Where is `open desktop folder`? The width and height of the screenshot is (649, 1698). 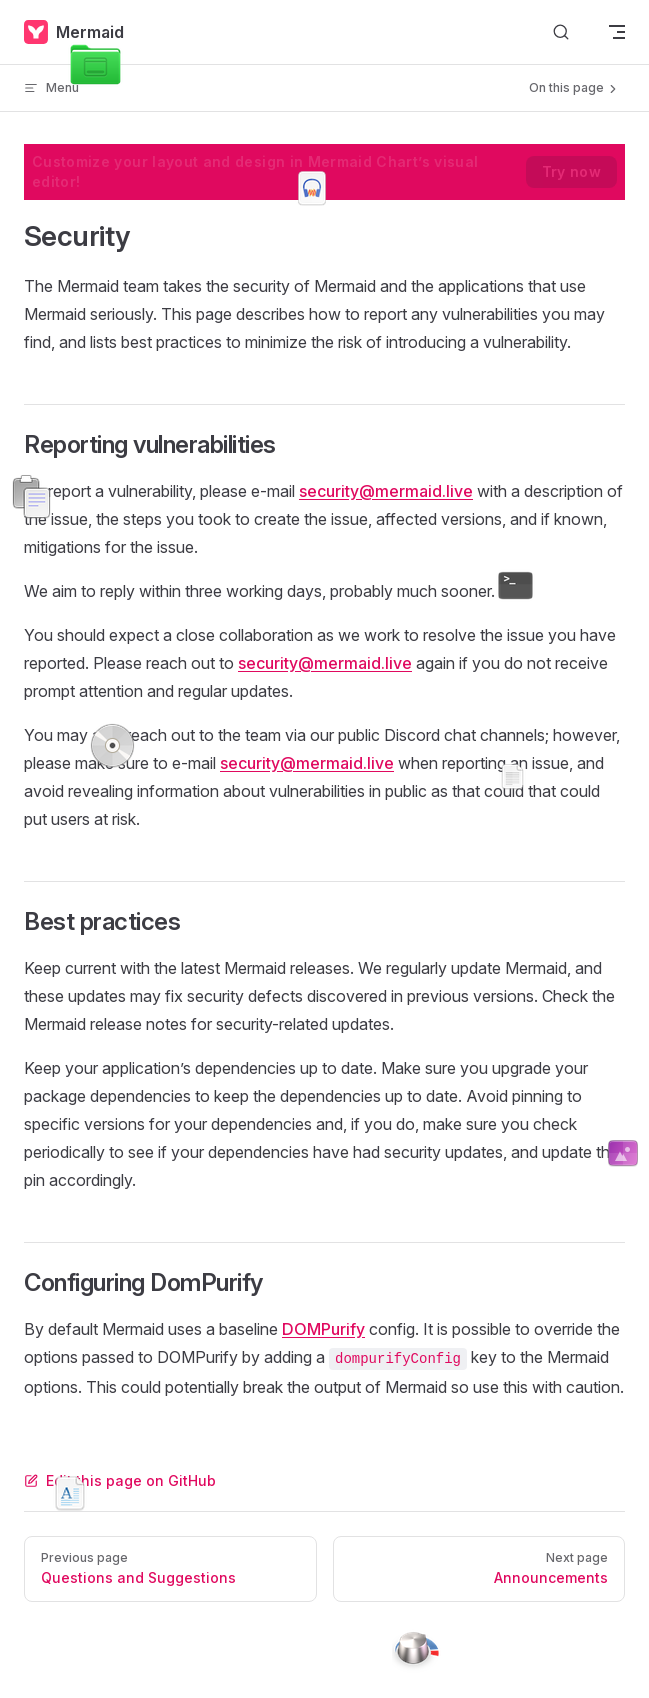
open desktop folder is located at coordinates (95, 64).